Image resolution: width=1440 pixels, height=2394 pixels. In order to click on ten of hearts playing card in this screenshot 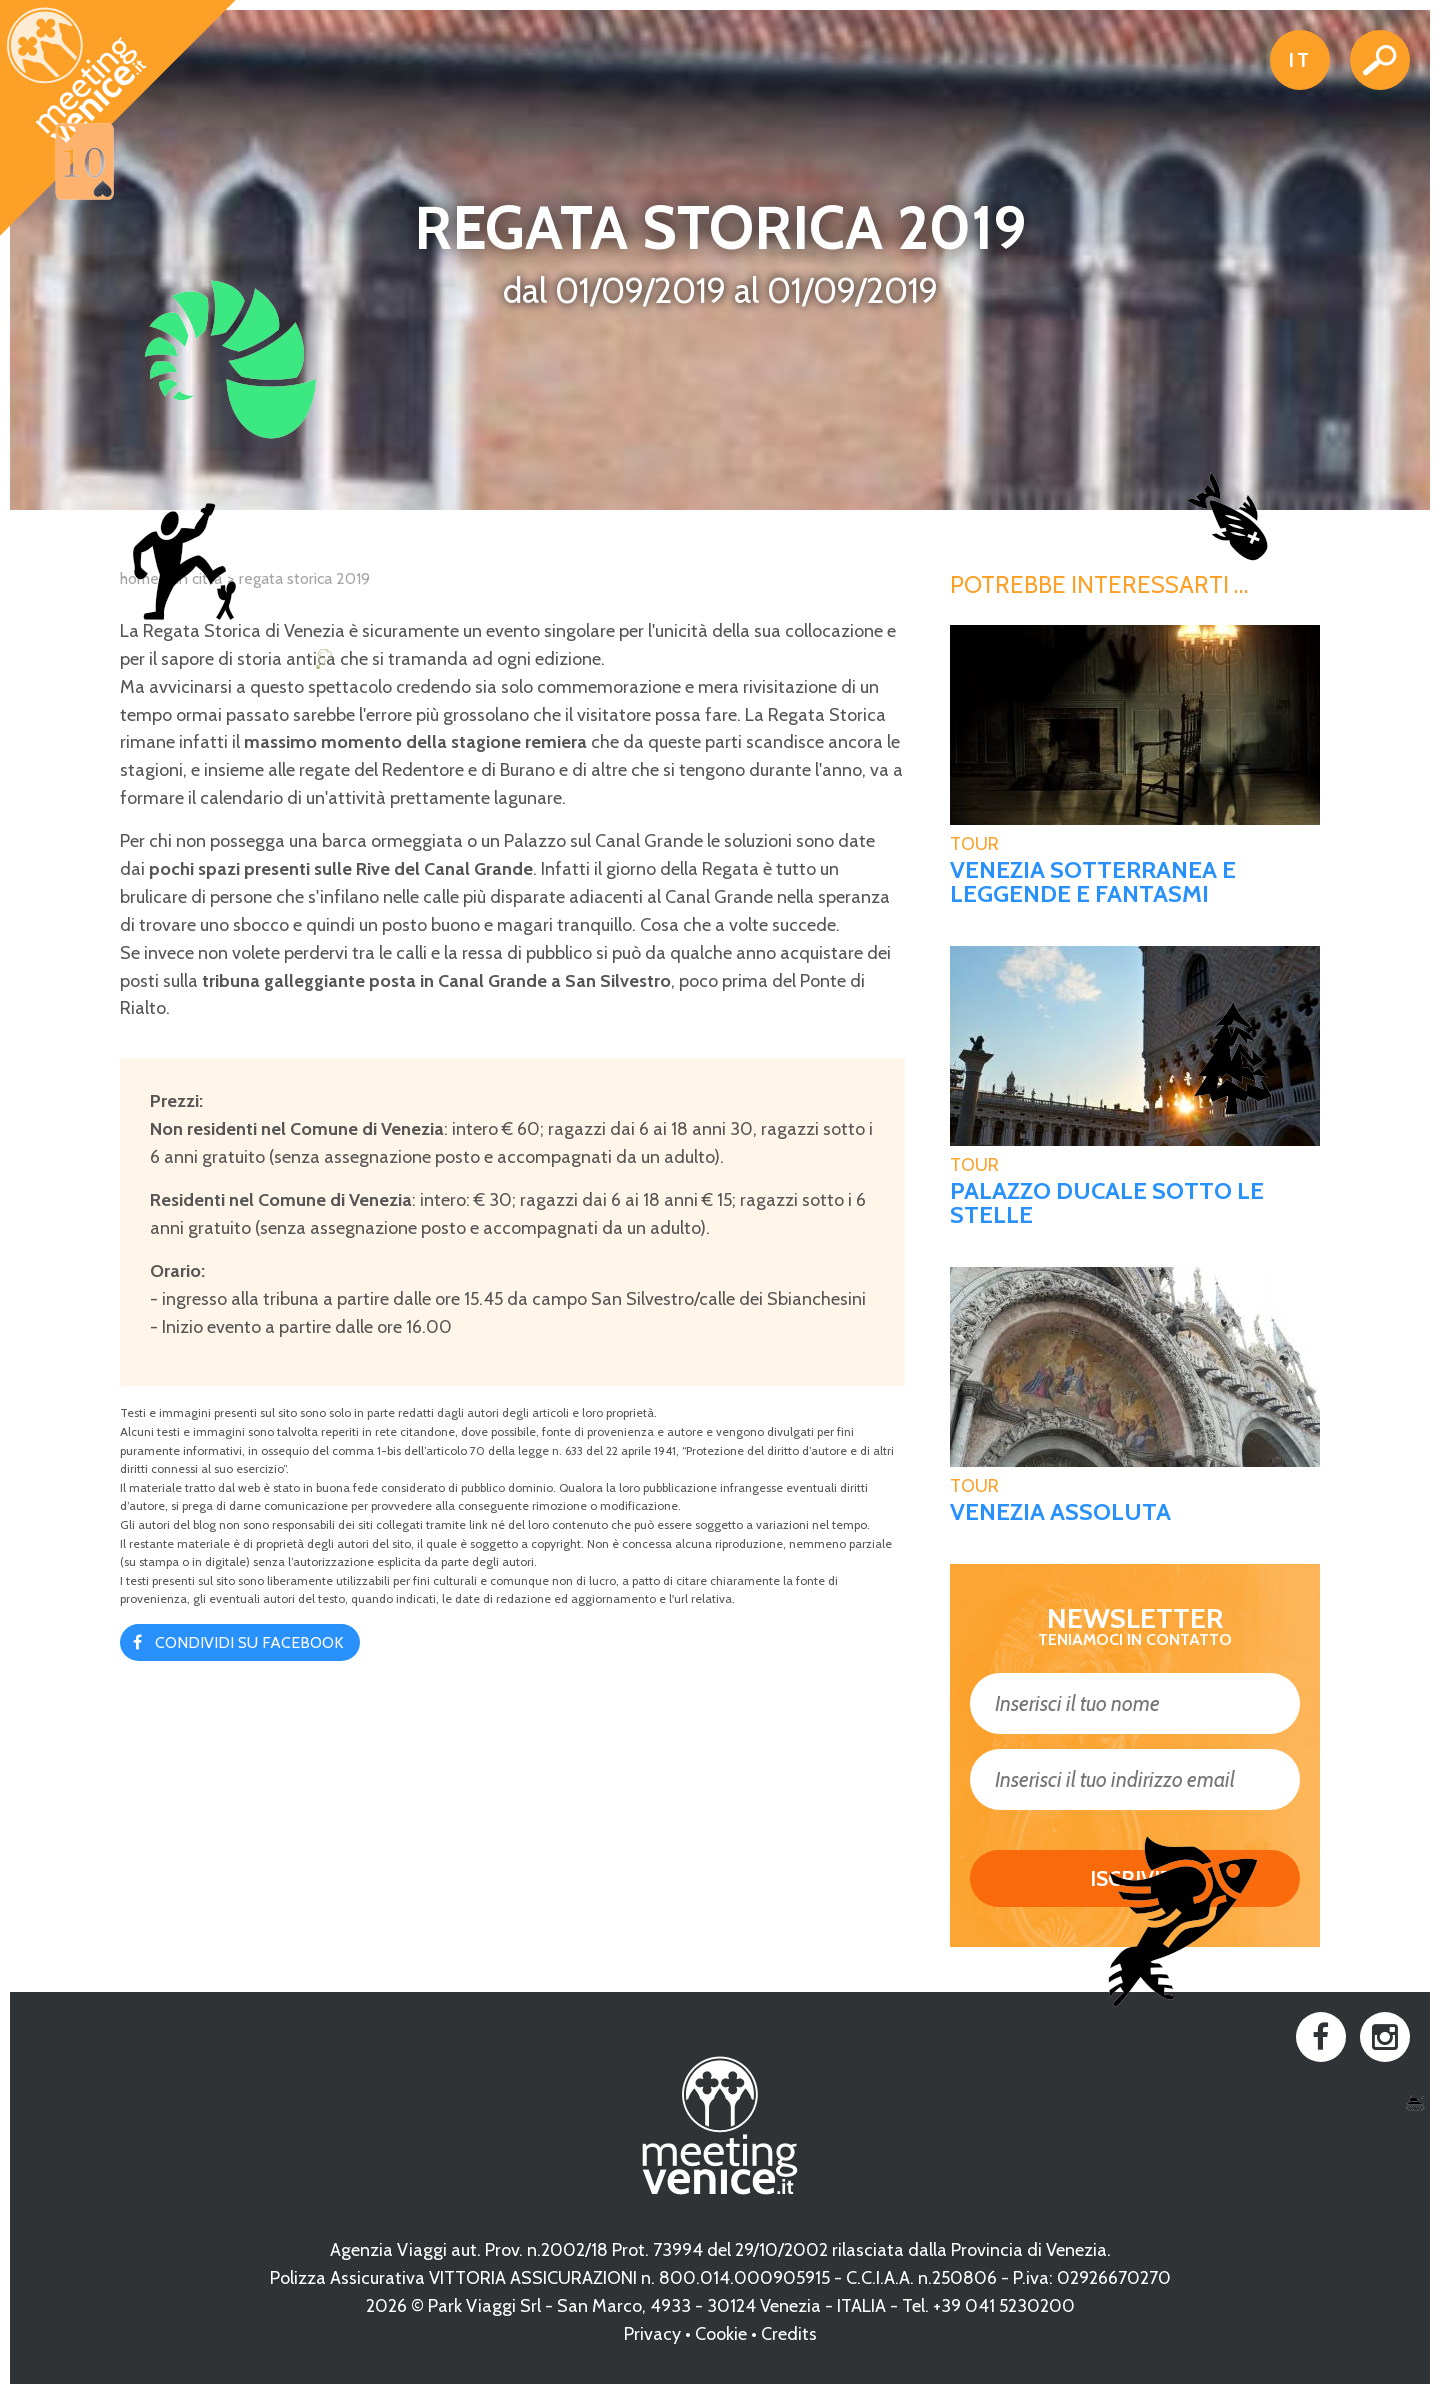, I will do `click(84, 161)`.